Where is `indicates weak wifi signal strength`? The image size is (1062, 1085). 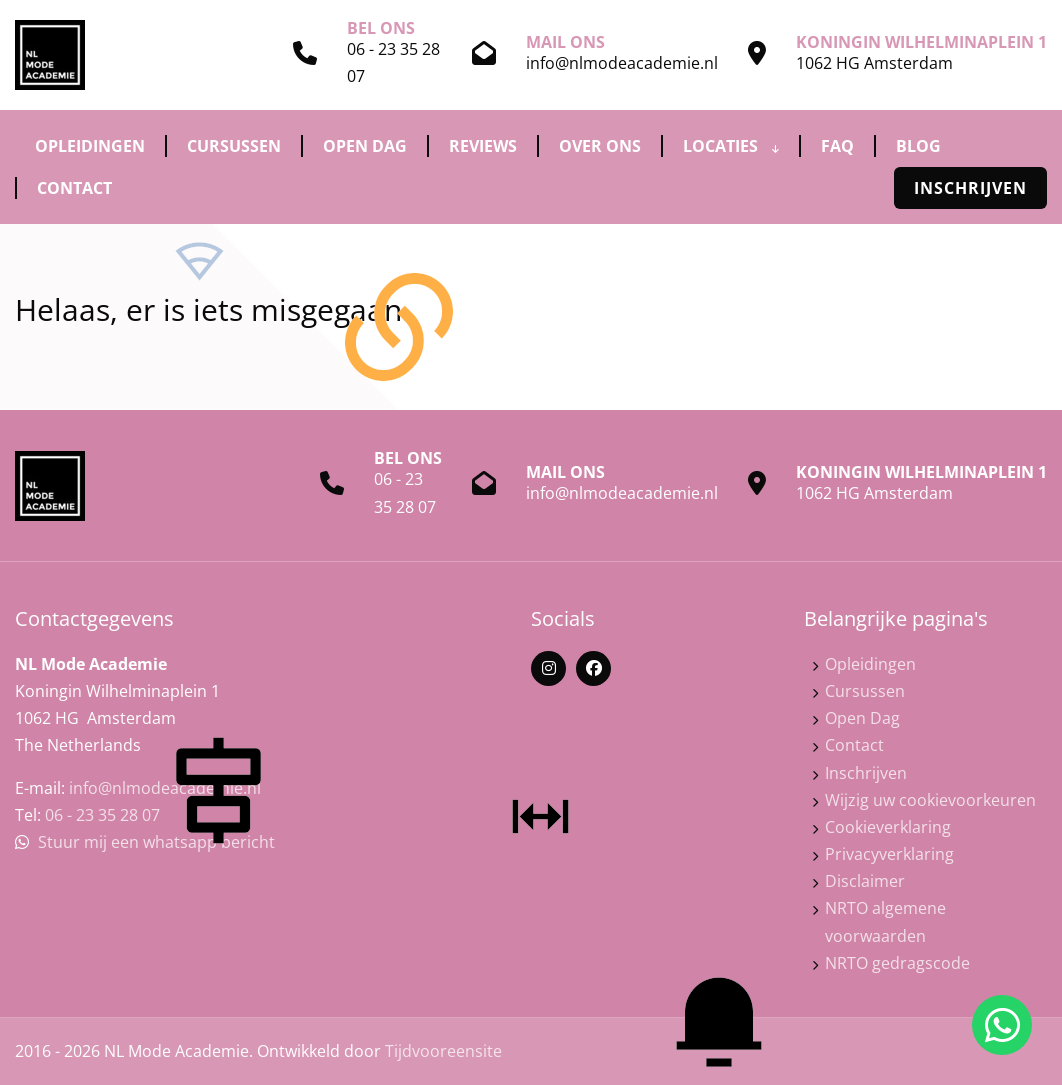
indicates weak wifi signal strength is located at coordinates (199, 261).